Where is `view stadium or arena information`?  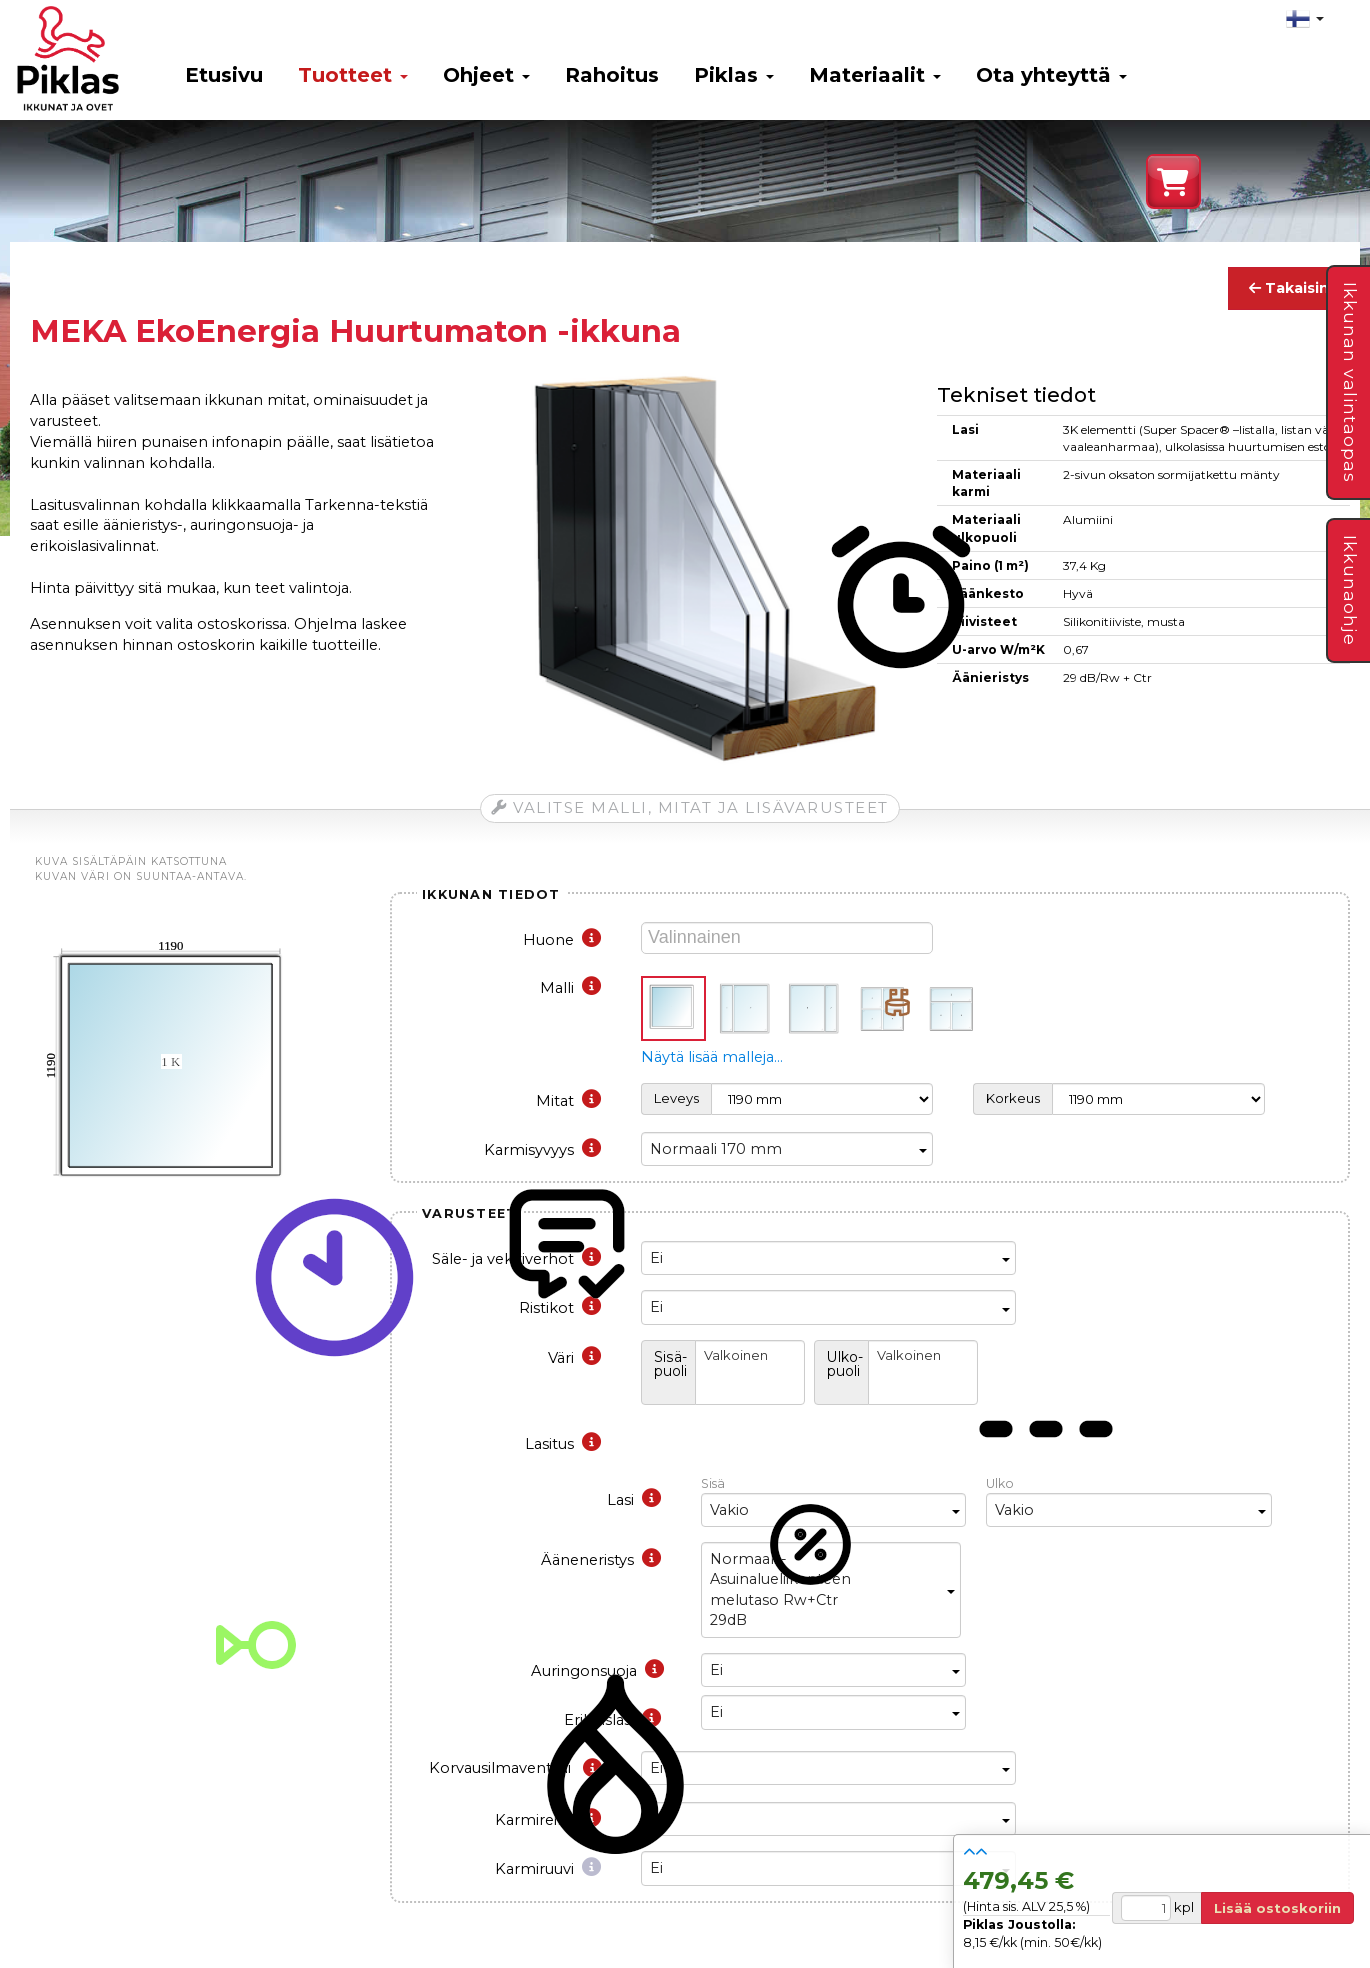
view stadium or arena information is located at coordinates (897, 1002).